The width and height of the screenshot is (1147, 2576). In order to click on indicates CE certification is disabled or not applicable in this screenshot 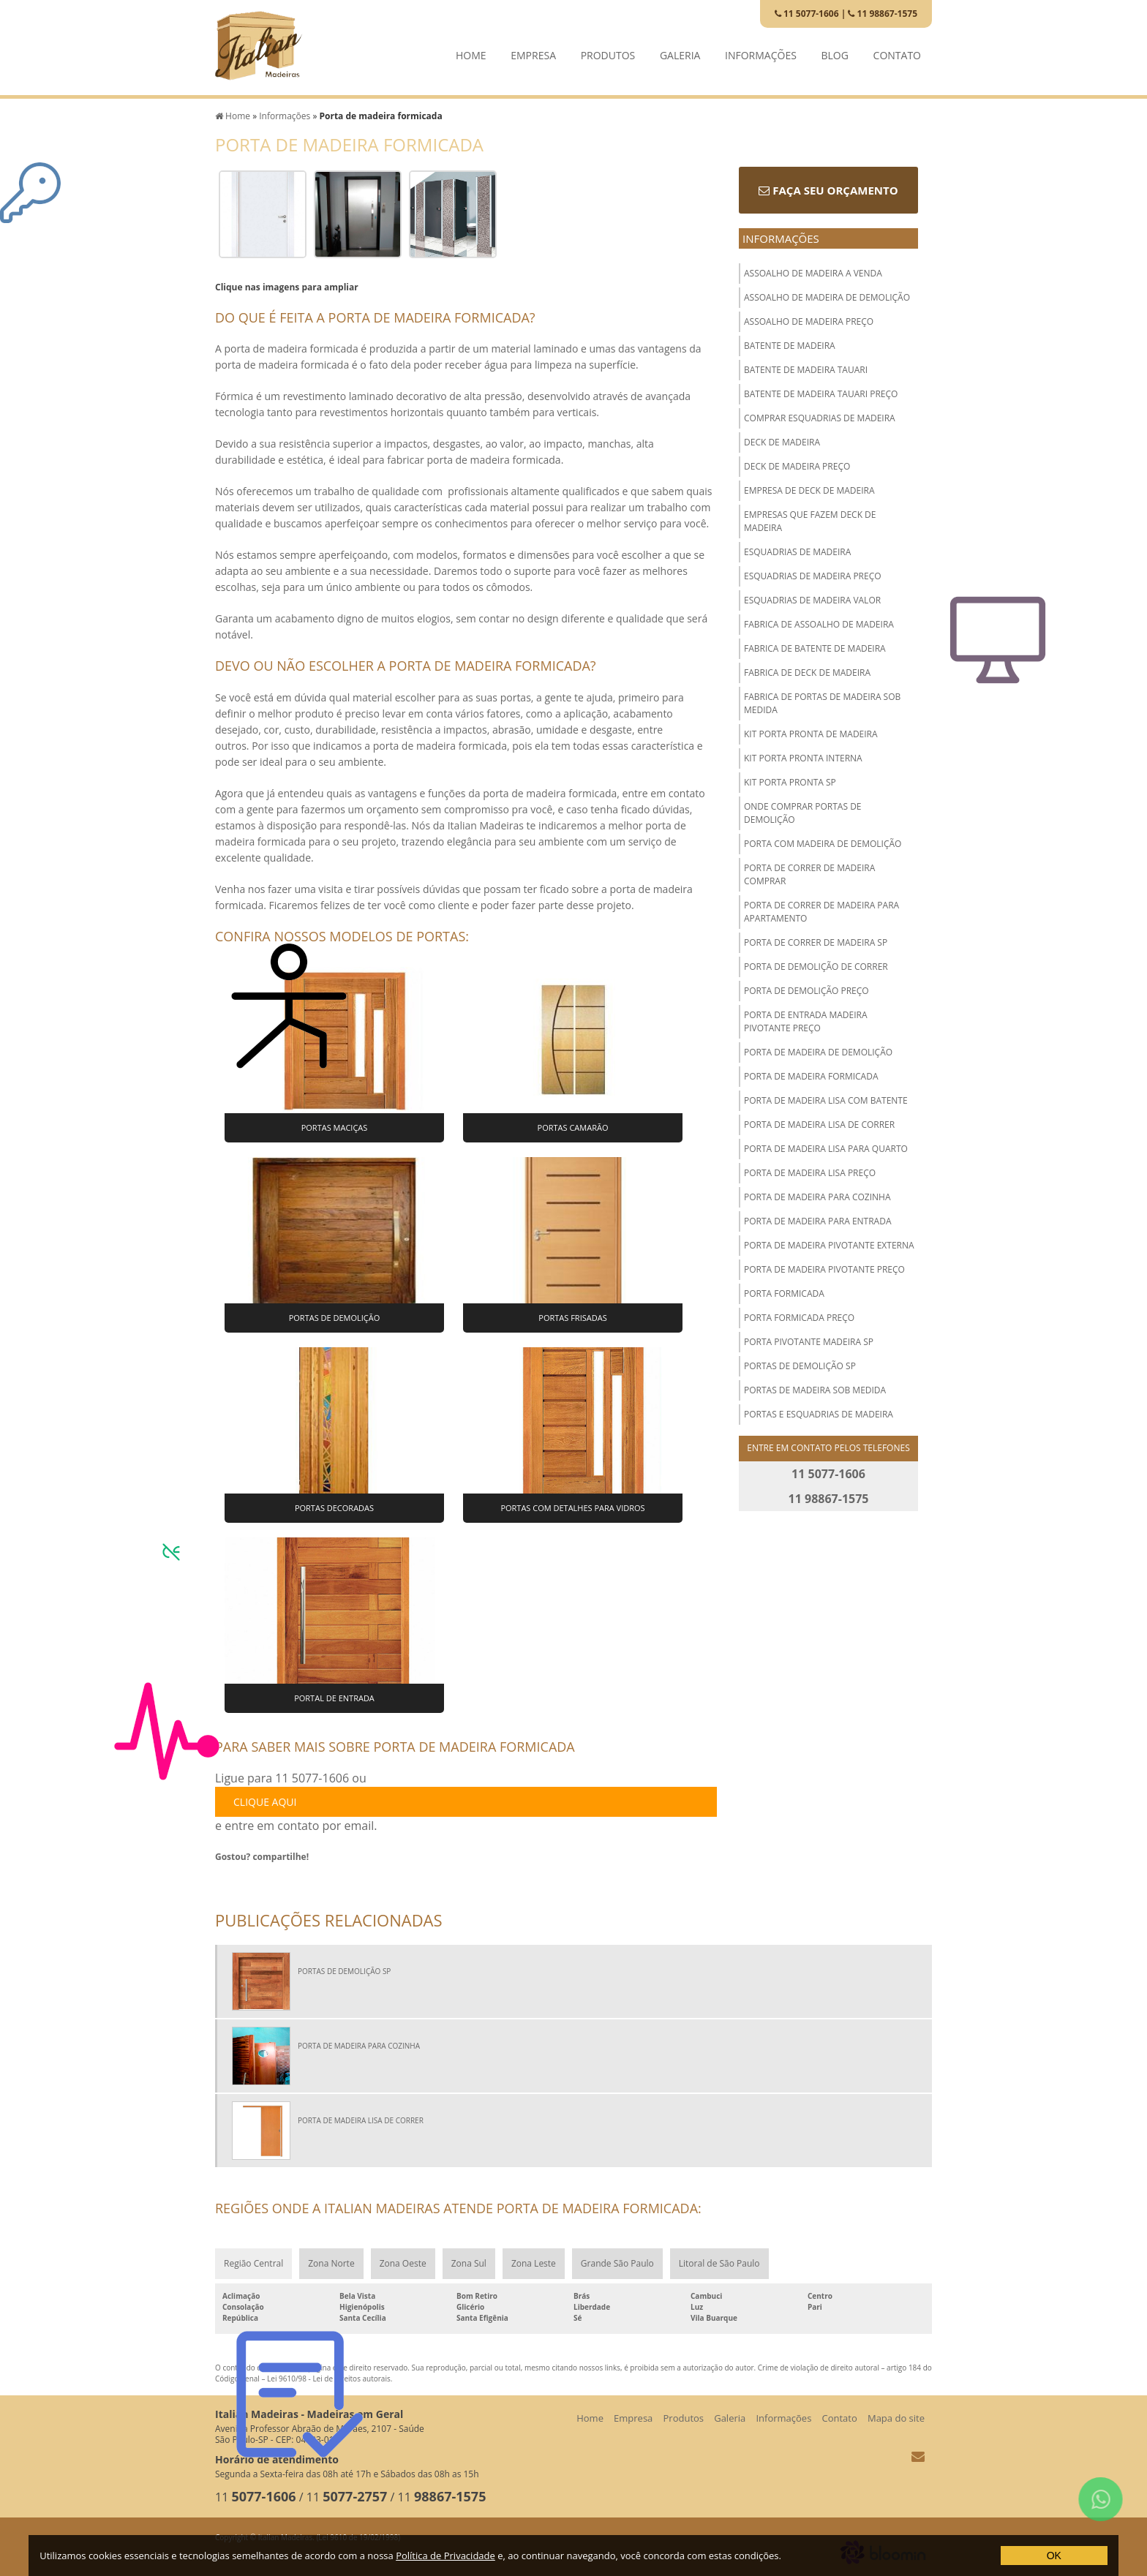, I will do `click(171, 1552)`.